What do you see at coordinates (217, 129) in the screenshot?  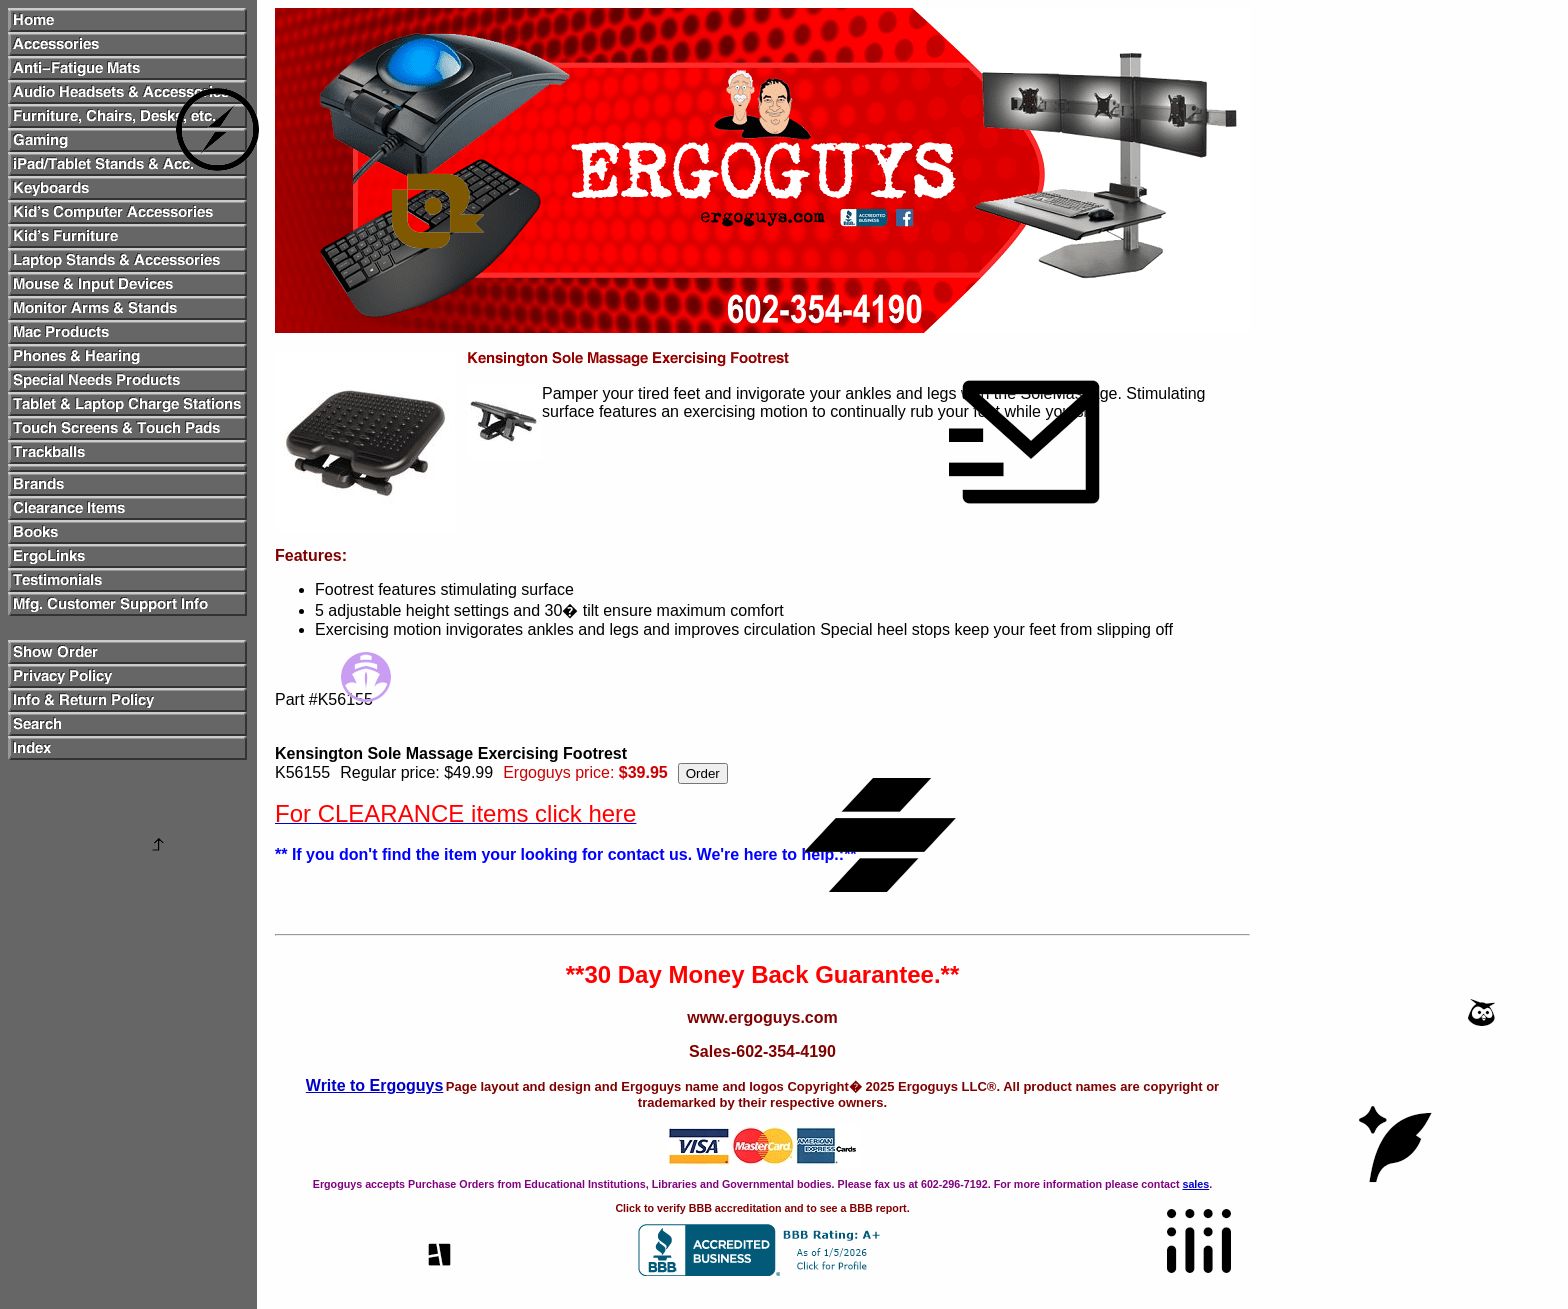 I see `socket.io branding or integration` at bounding box center [217, 129].